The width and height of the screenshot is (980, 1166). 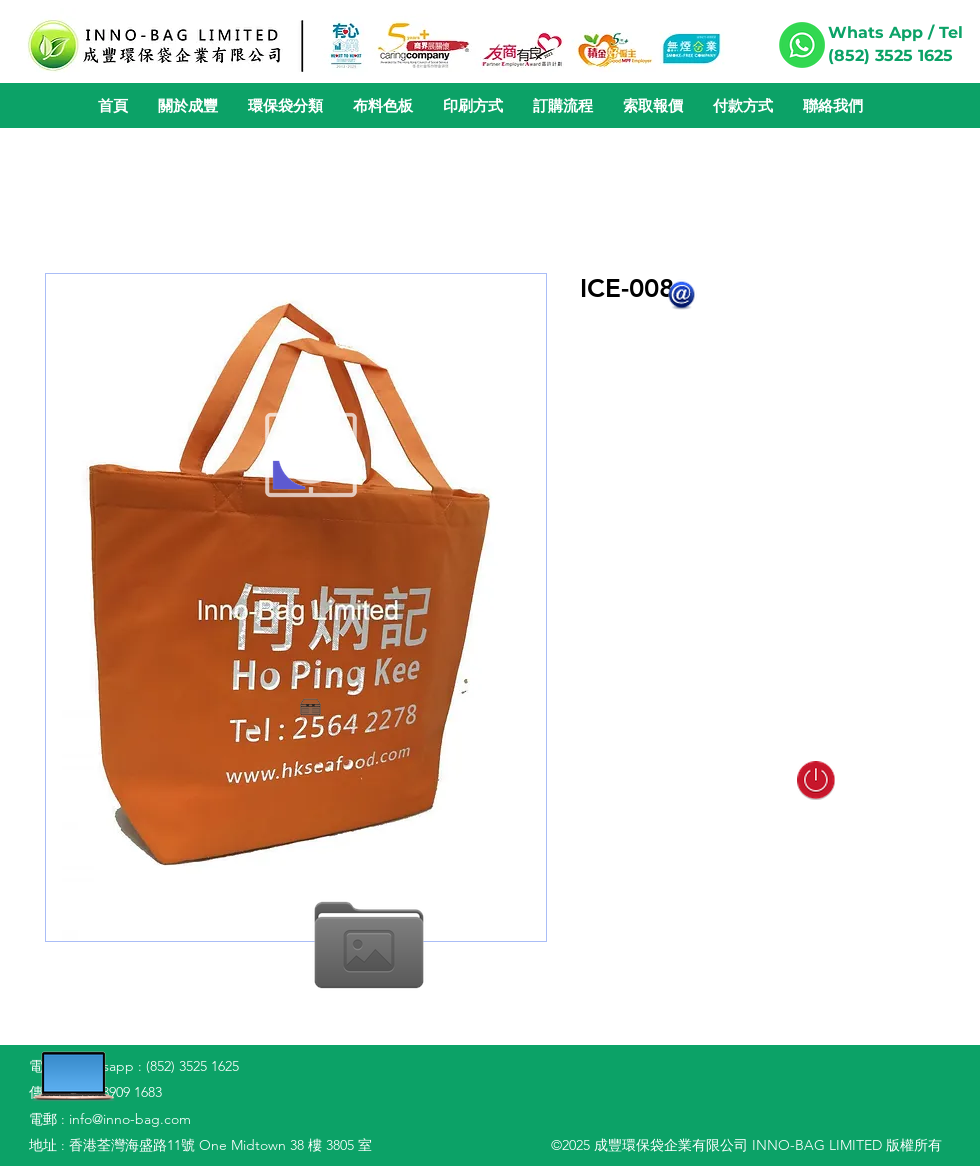 What do you see at coordinates (681, 294) in the screenshot?
I see `access email account settings` at bounding box center [681, 294].